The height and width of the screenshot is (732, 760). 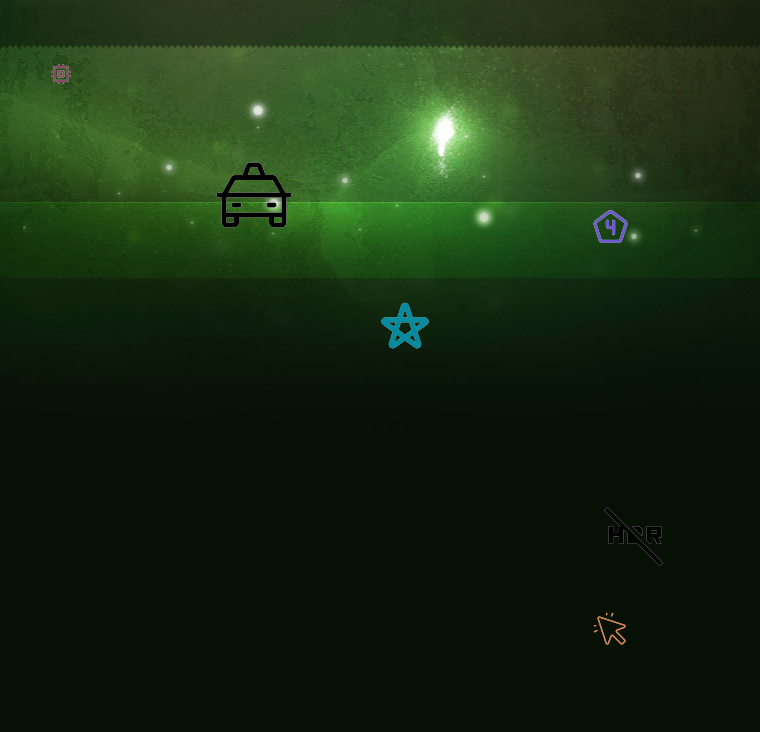 What do you see at coordinates (405, 328) in the screenshot?
I see `select occult or mystical theme` at bounding box center [405, 328].